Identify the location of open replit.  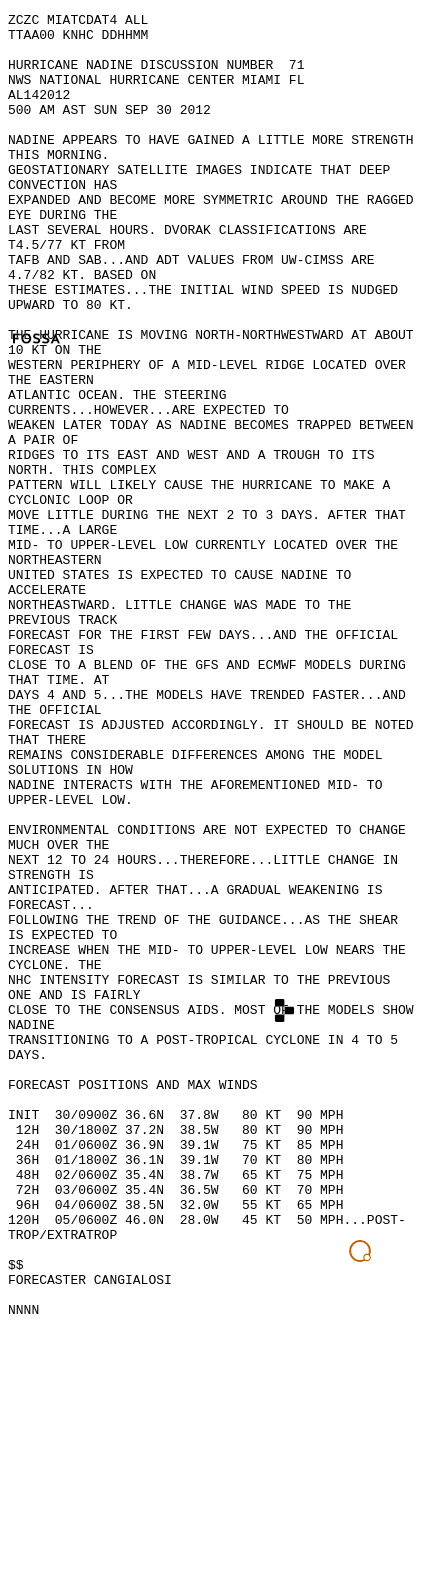
(284, 1010).